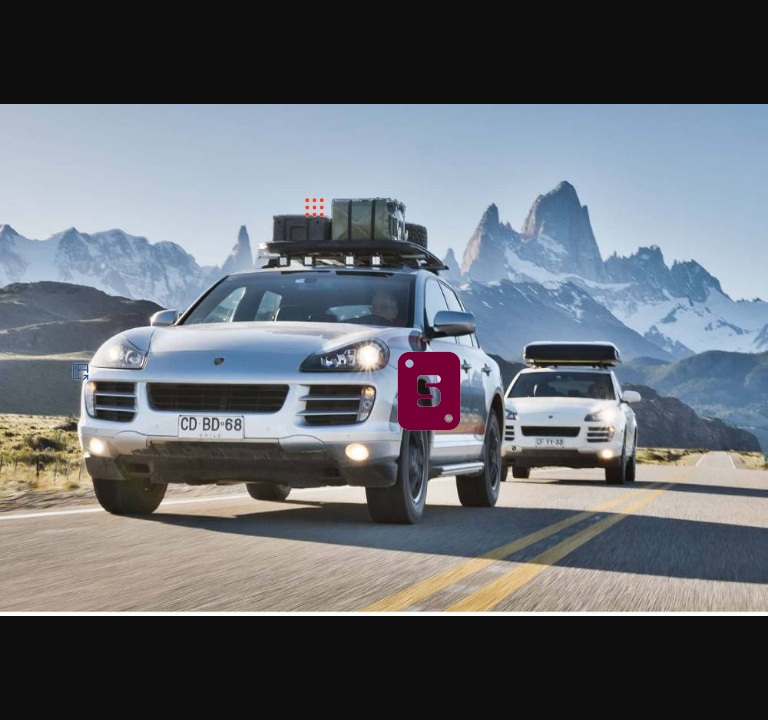 This screenshot has width=768, height=720. Describe the element at coordinates (80, 371) in the screenshot. I see `share table or spreadsheet data` at that location.